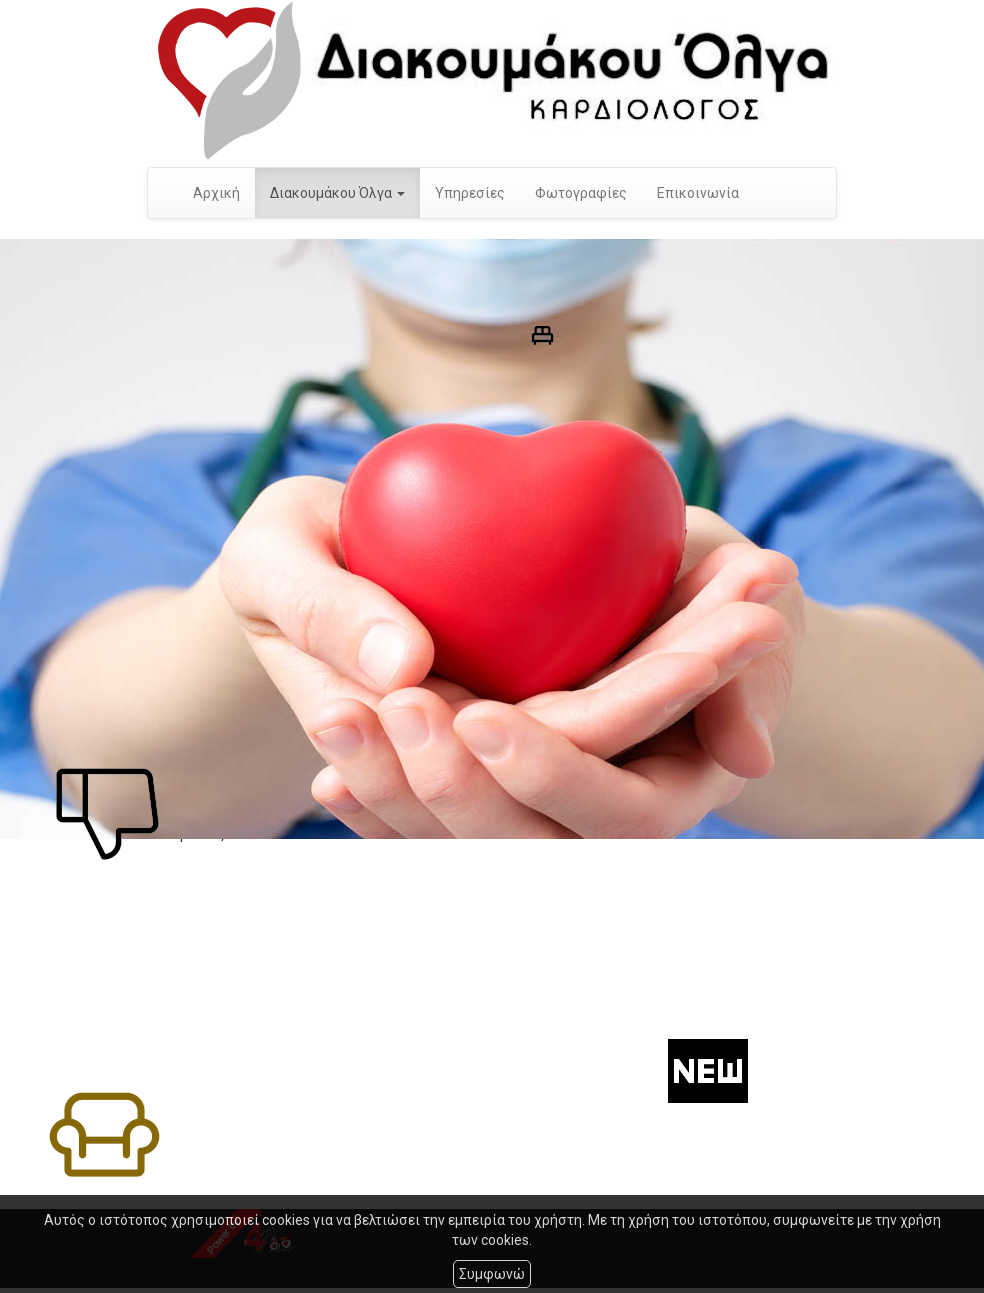 This screenshot has width=984, height=1293. What do you see at coordinates (708, 1071) in the screenshot?
I see `indicates new content or recently added items` at bounding box center [708, 1071].